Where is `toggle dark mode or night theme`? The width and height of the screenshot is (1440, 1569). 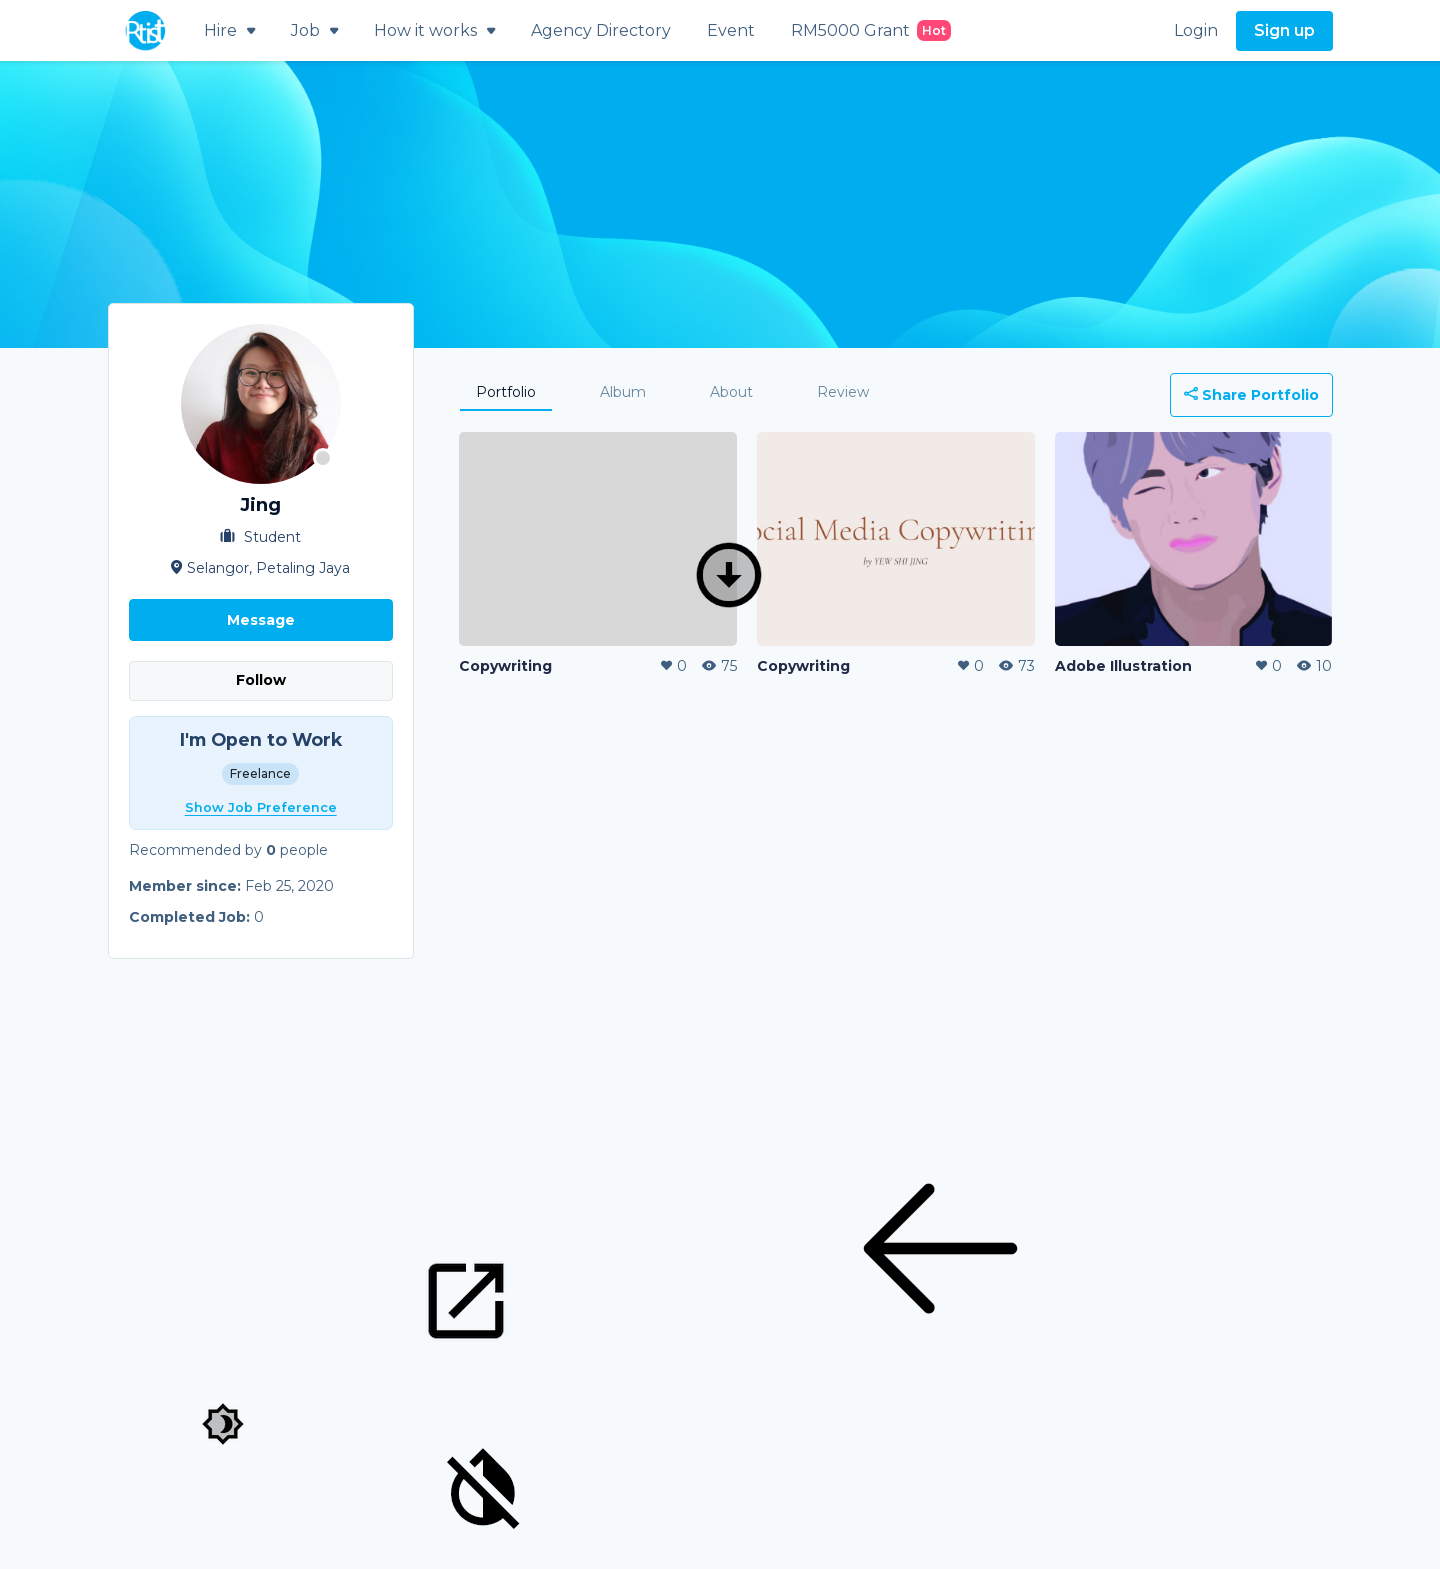
toggle dark mode or night theme is located at coordinates (223, 1424).